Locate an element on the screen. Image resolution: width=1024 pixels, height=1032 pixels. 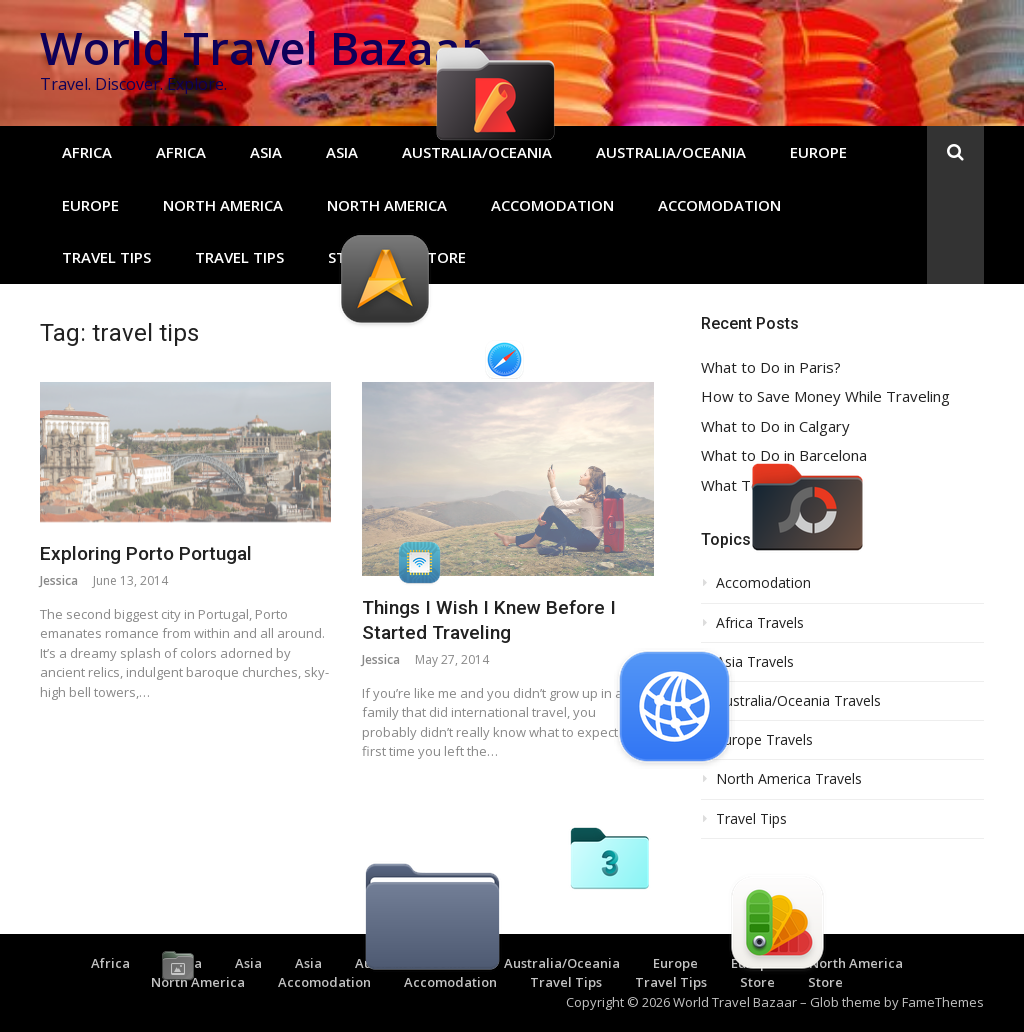
open photoscape application folder is located at coordinates (807, 510).